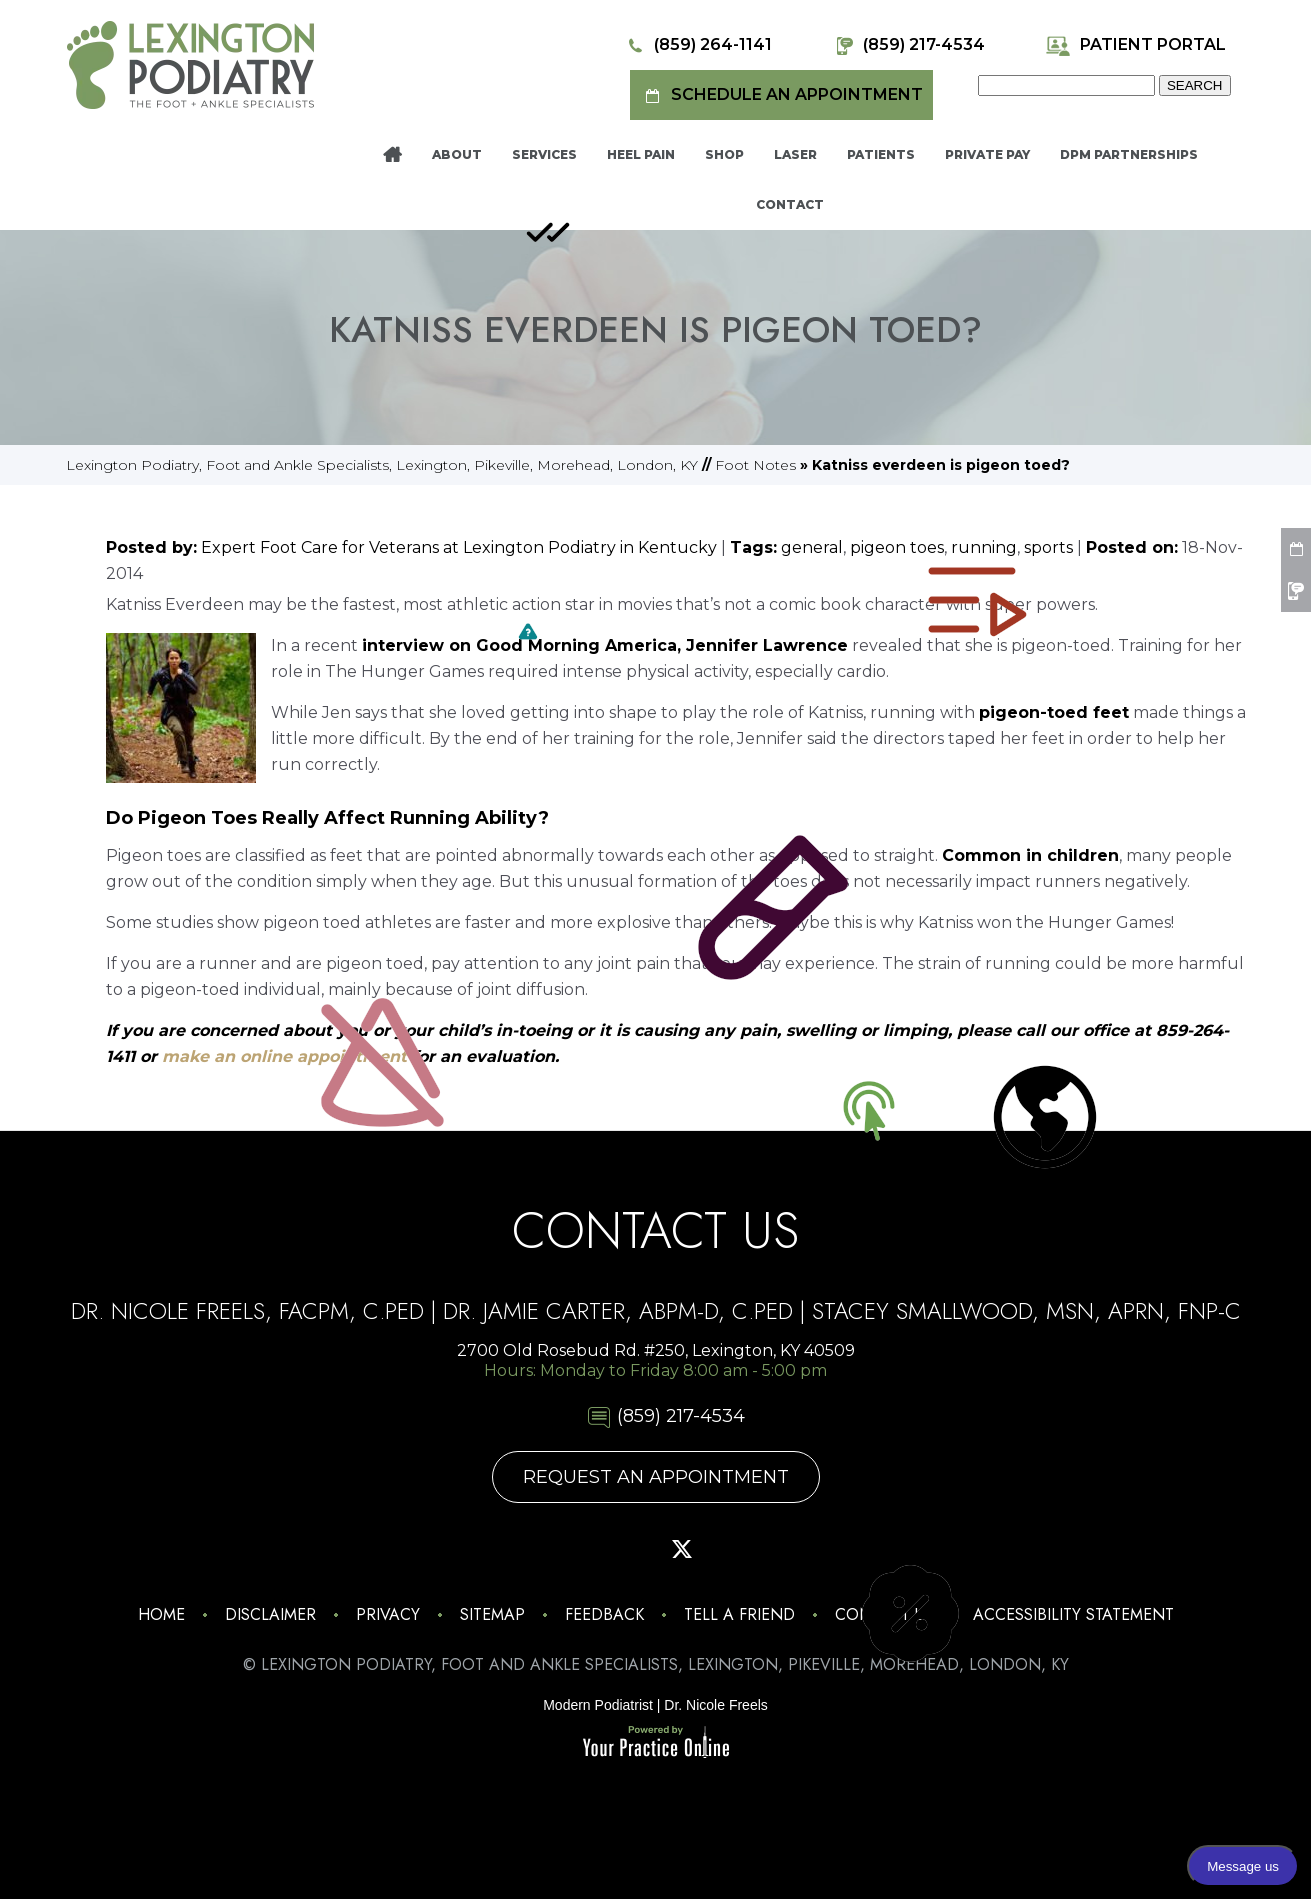 The image size is (1311, 1899). Describe the element at coordinates (1045, 1117) in the screenshot. I see `view region or language settings` at that location.